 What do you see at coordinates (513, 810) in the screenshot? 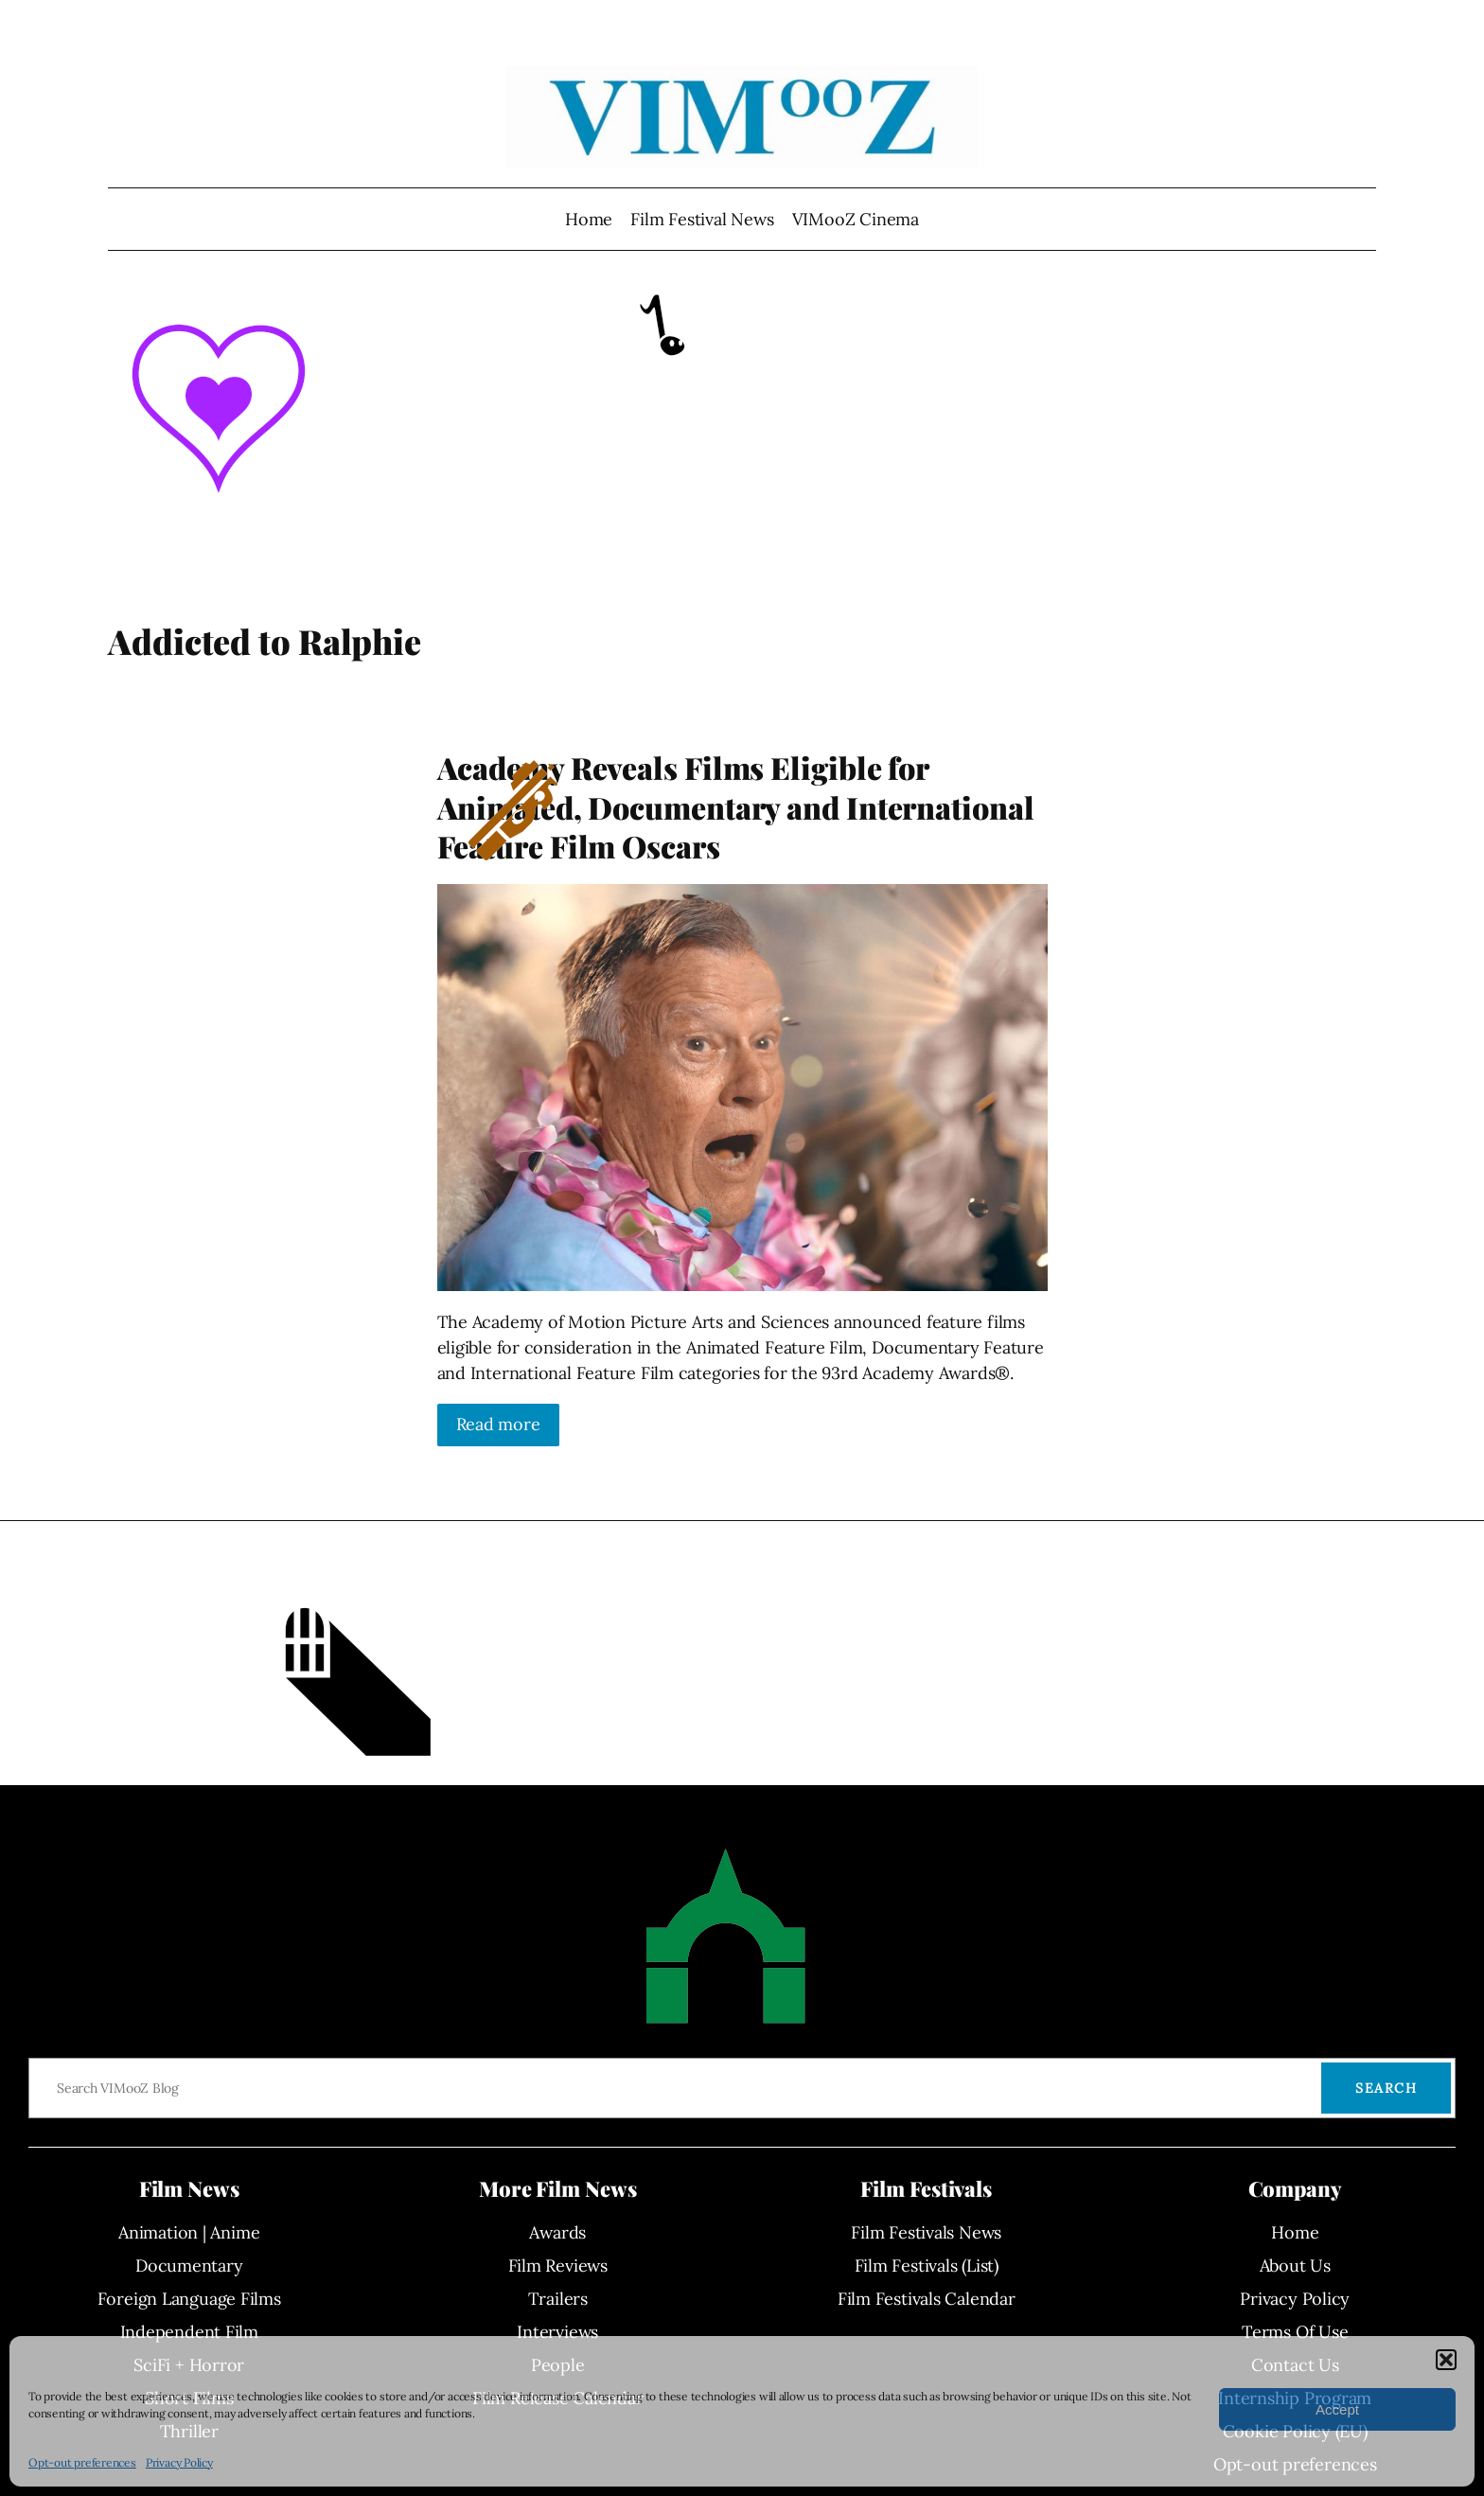
I see `select the P90 submachine gun` at bounding box center [513, 810].